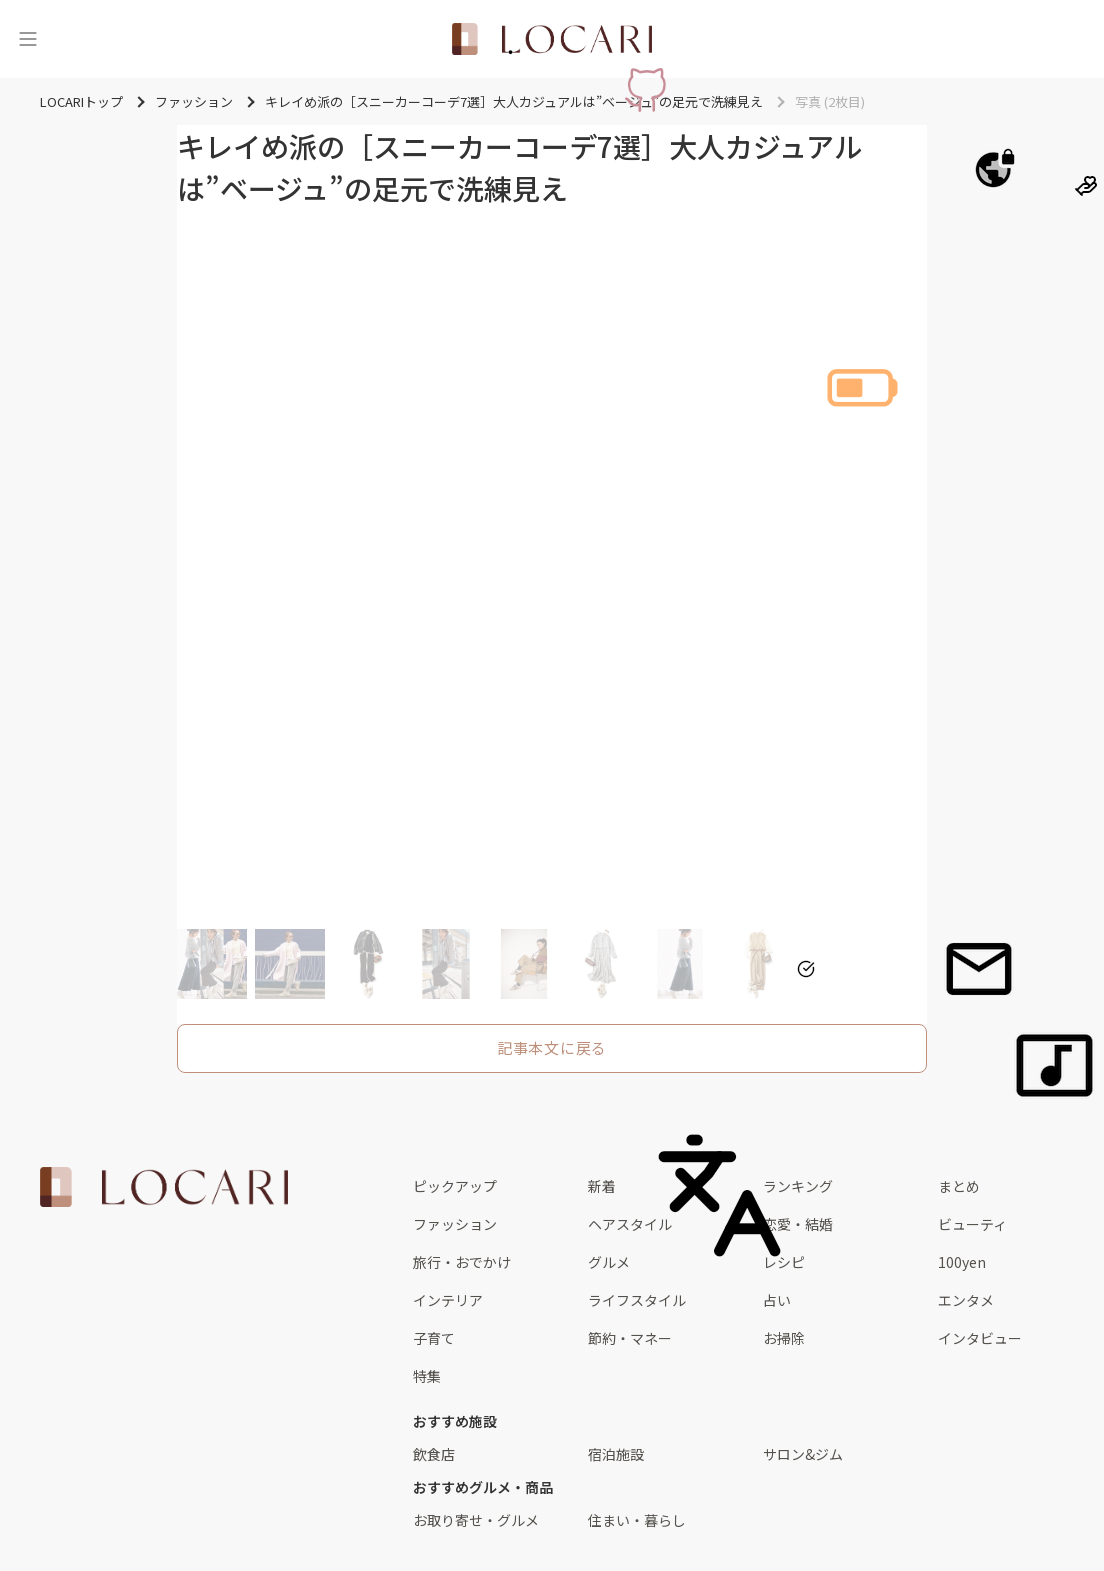 This screenshot has height=1571, width=1104. Describe the element at coordinates (806, 969) in the screenshot. I see `task or action completed successfully` at that location.